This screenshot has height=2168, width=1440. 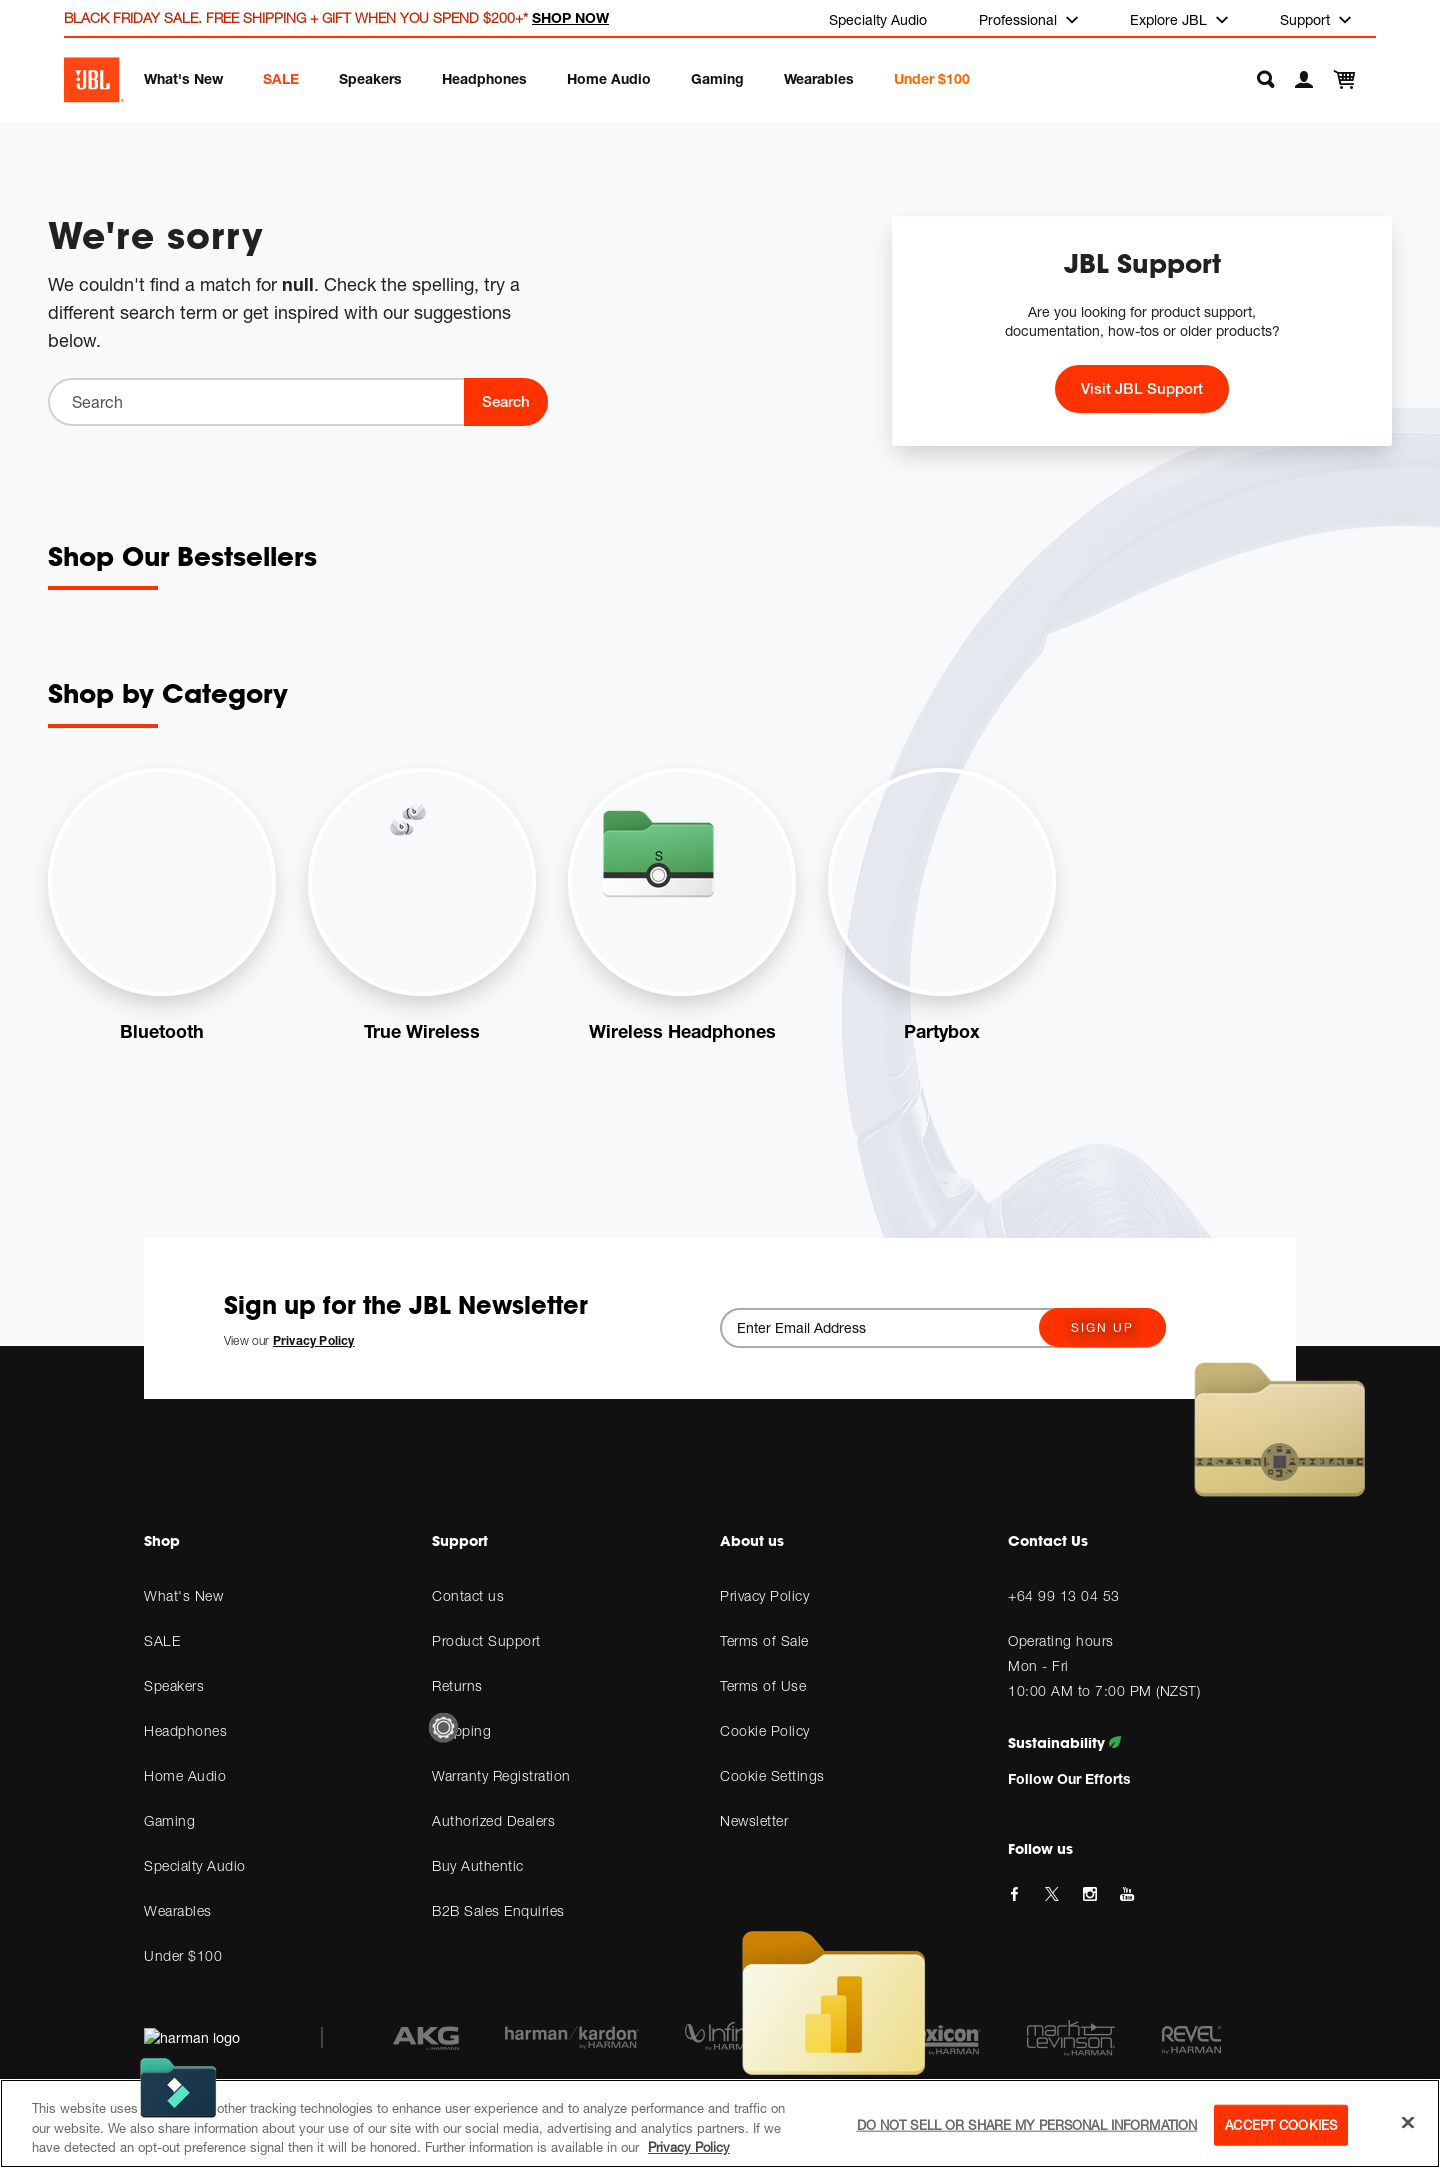 I want to click on folder containing Pokémon Safari Ball themed content, so click(x=658, y=857).